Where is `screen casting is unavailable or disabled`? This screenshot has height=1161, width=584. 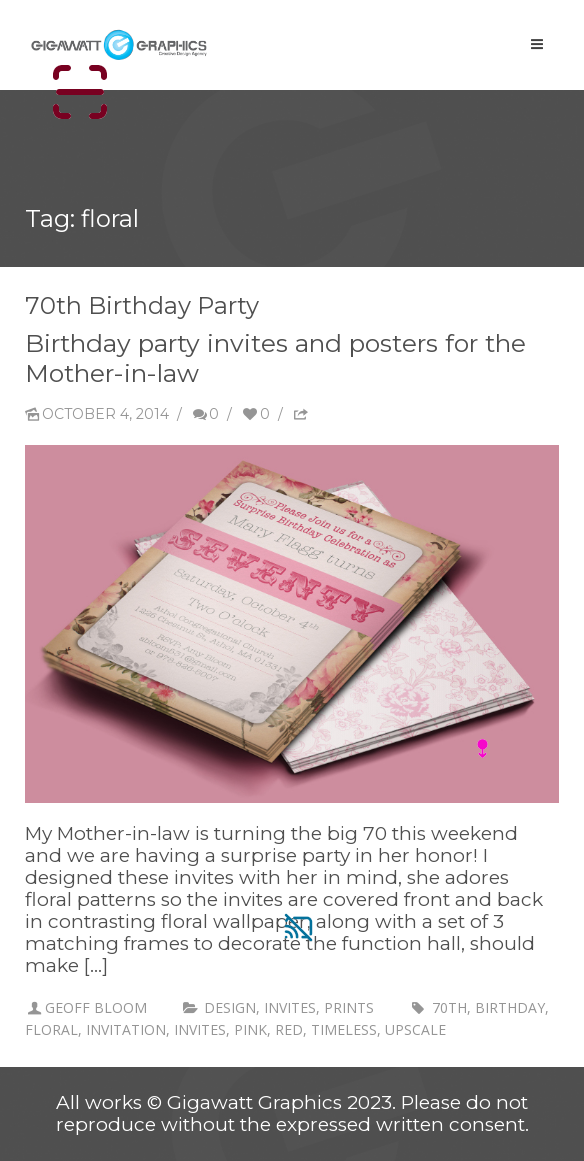 screen casting is unavailable or disabled is located at coordinates (298, 927).